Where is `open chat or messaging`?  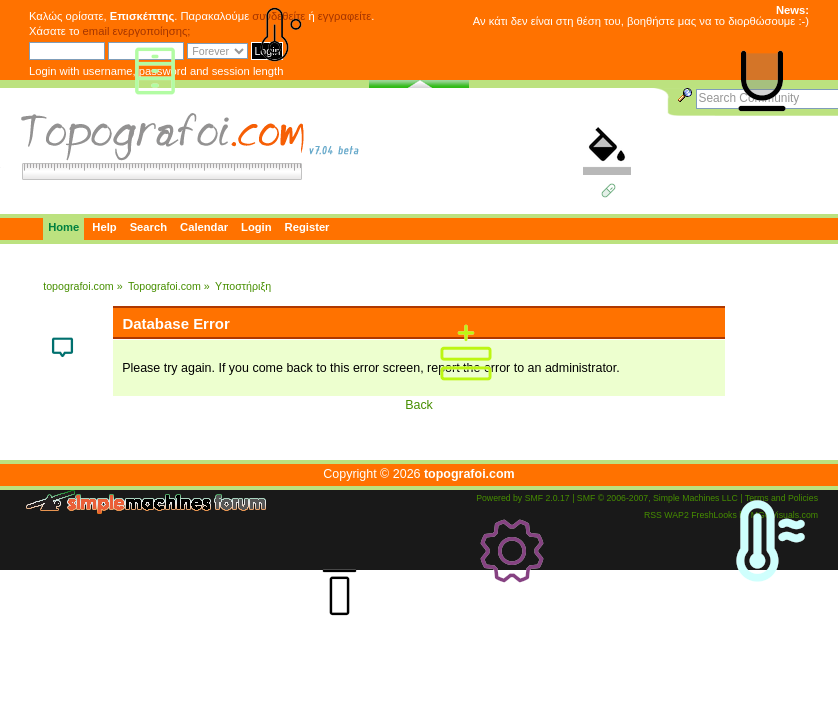
open chat or messaging is located at coordinates (62, 346).